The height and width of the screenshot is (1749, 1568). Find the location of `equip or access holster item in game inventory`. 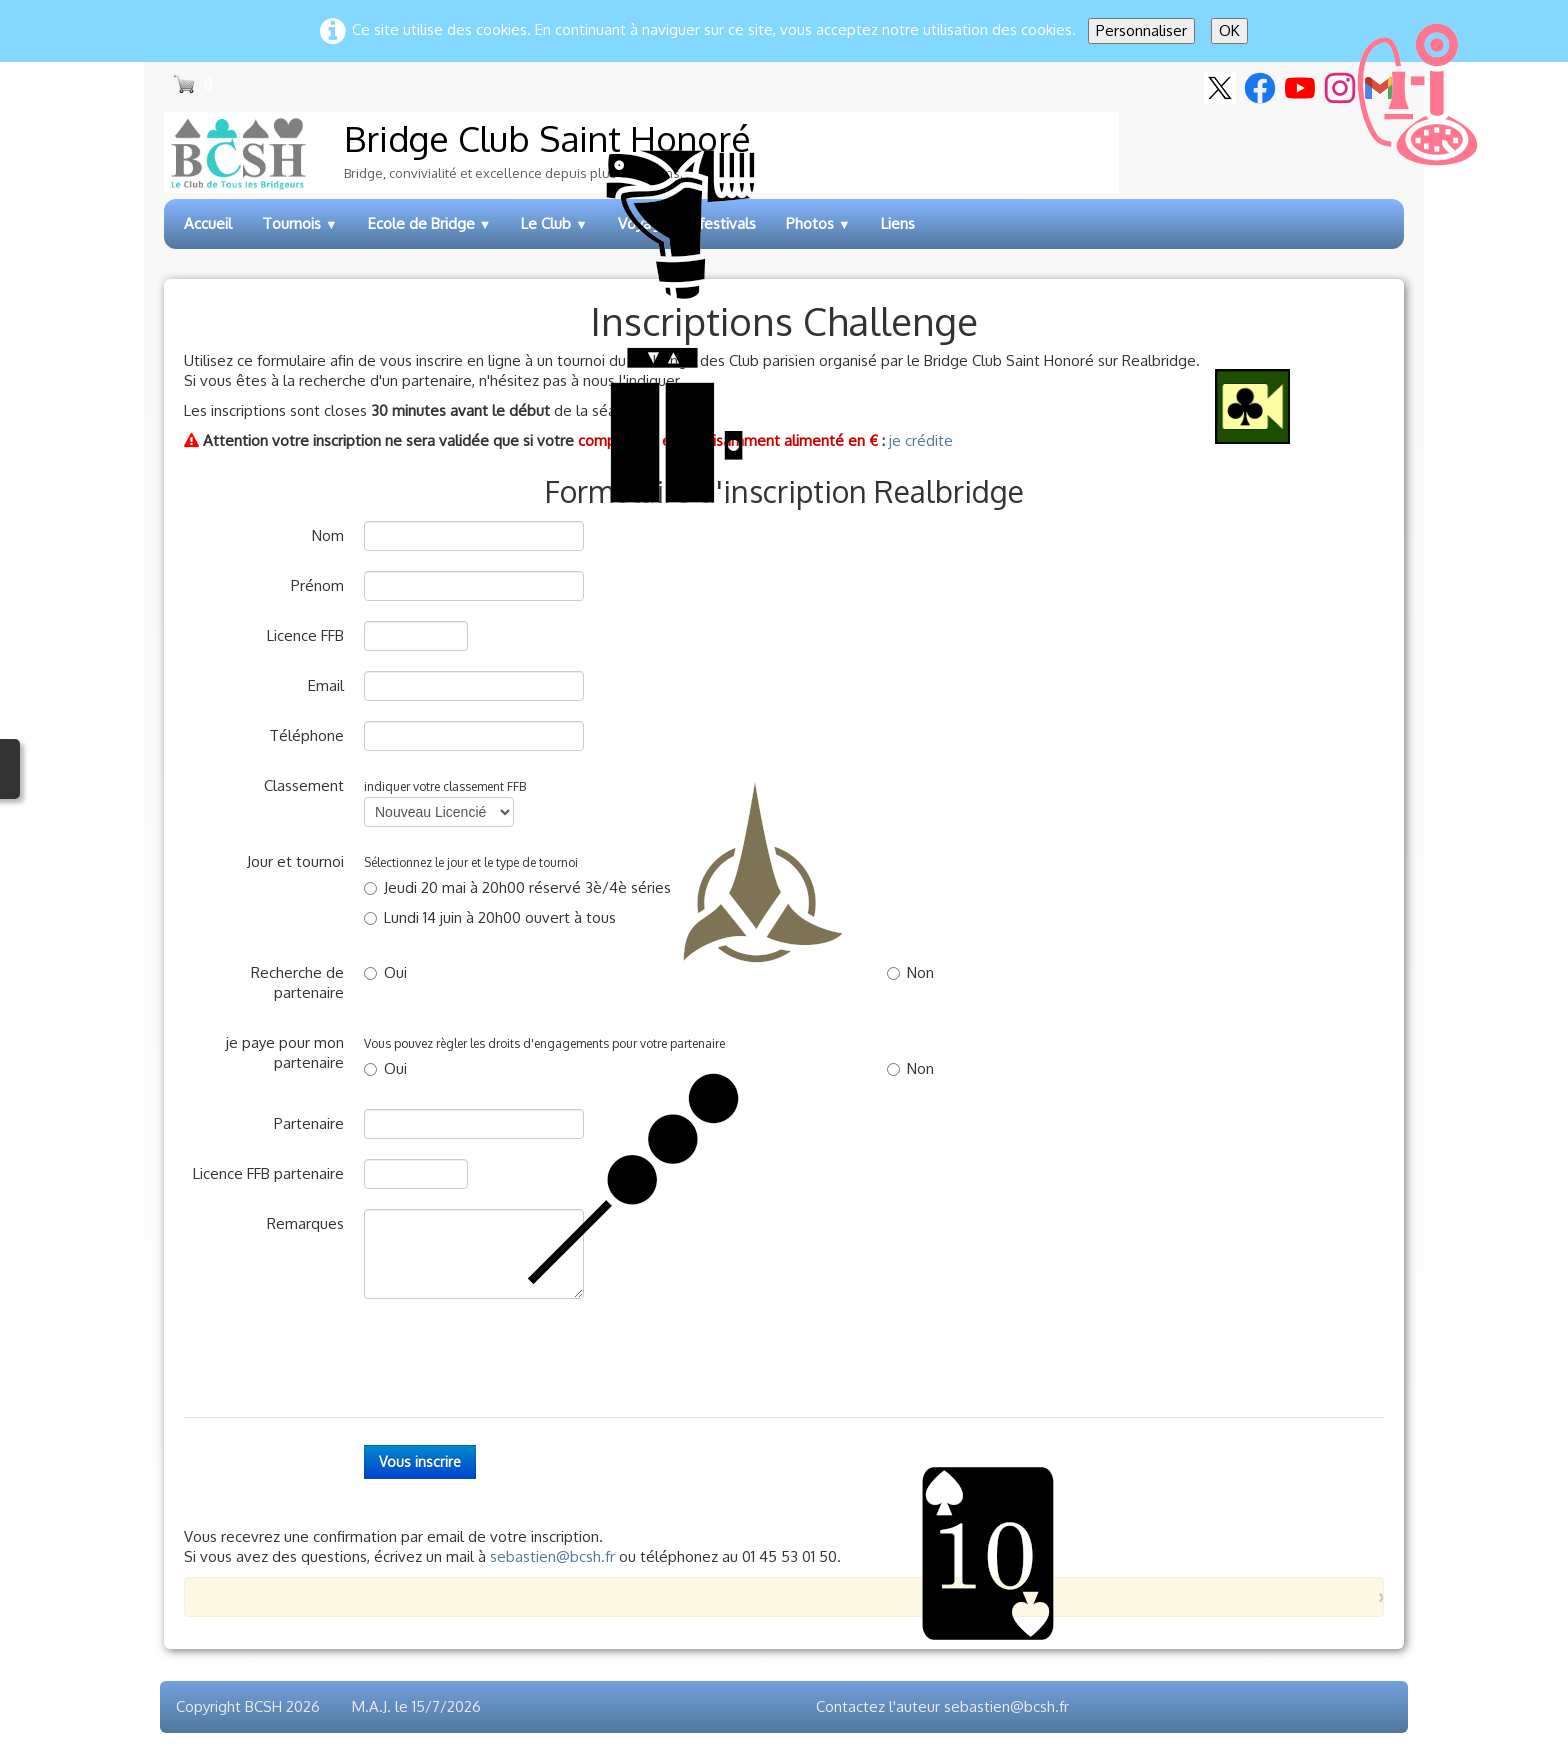

equip or access holster item in game inventory is located at coordinates (681, 225).